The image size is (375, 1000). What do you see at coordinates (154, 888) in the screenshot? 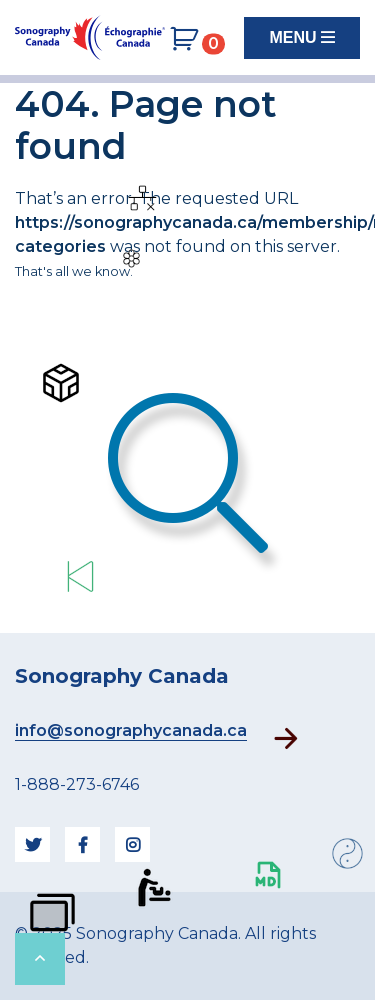
I see `indicates baby changing station nearby` at bounding box center [154, 888].